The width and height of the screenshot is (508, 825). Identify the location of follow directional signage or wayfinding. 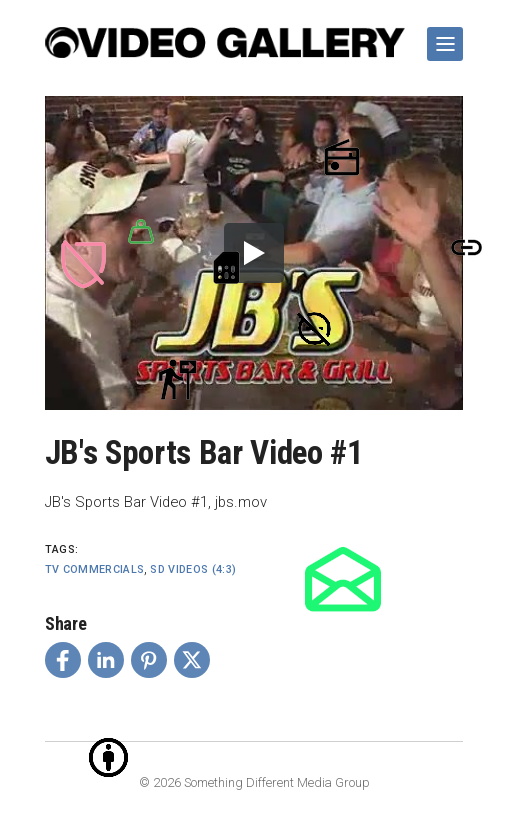
(178, 379).